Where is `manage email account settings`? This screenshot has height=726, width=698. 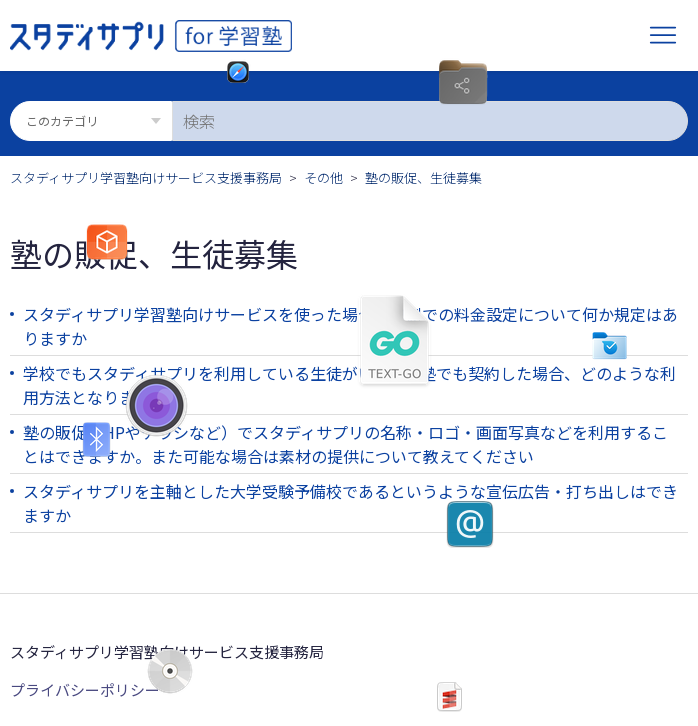
manage email account settings is located at coordinates (470, 524).